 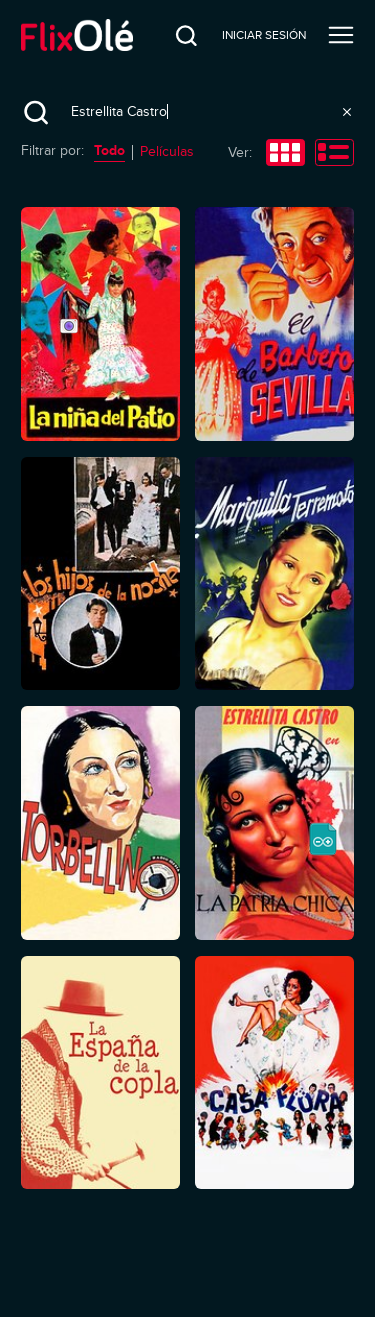 I want to click on open cheese webcam application, so click(x=69, y=326).